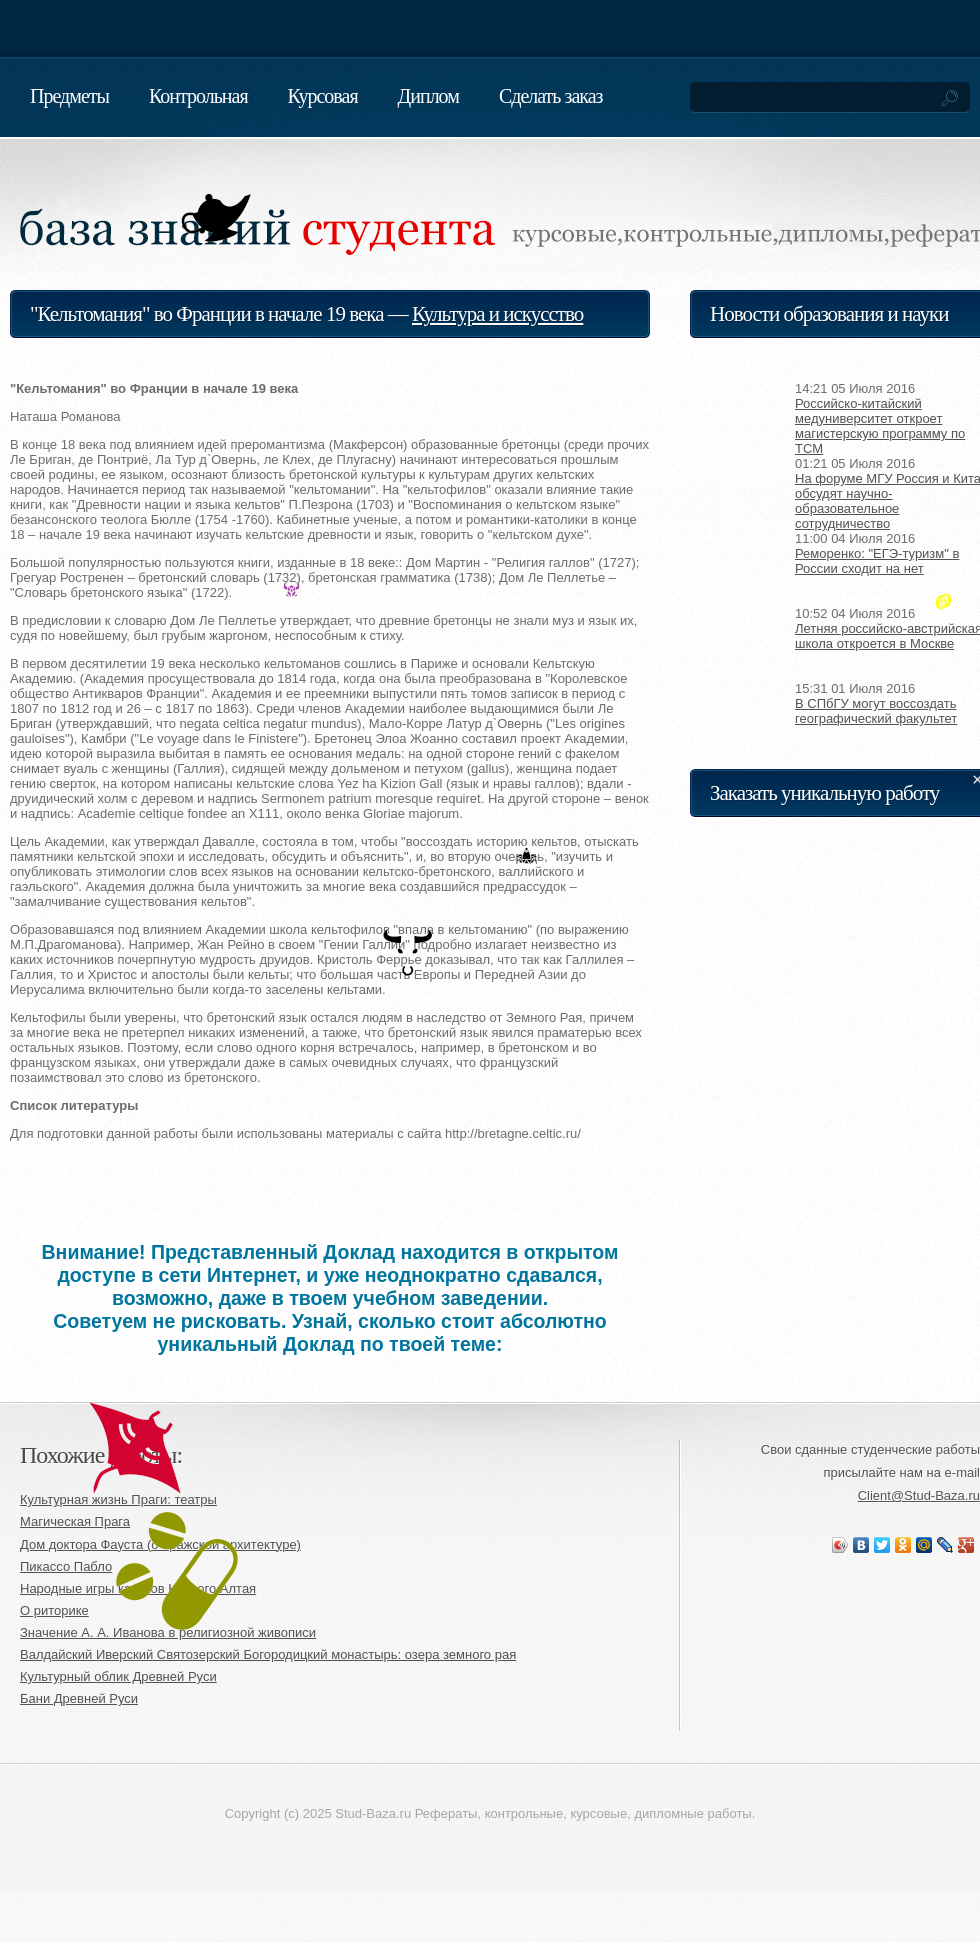  Describe the element at coordinates (526, 855) in the screenshot. I see `select mexican or latin american themed content` at that location.